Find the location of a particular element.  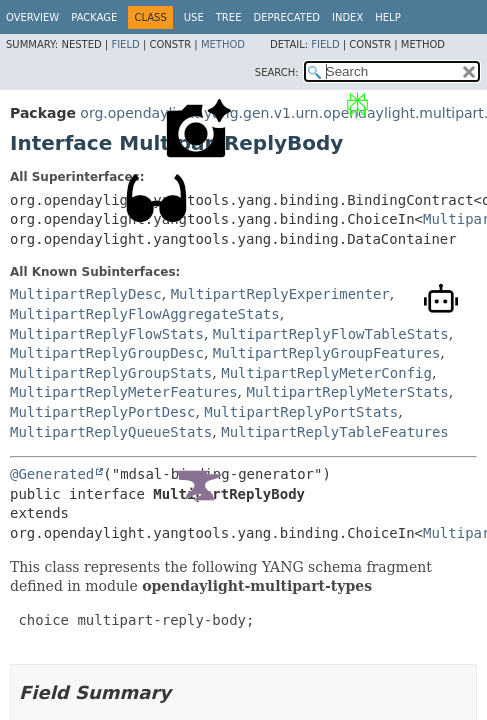

enable reading mode or accessibility features is located at coordinates (156, 200).